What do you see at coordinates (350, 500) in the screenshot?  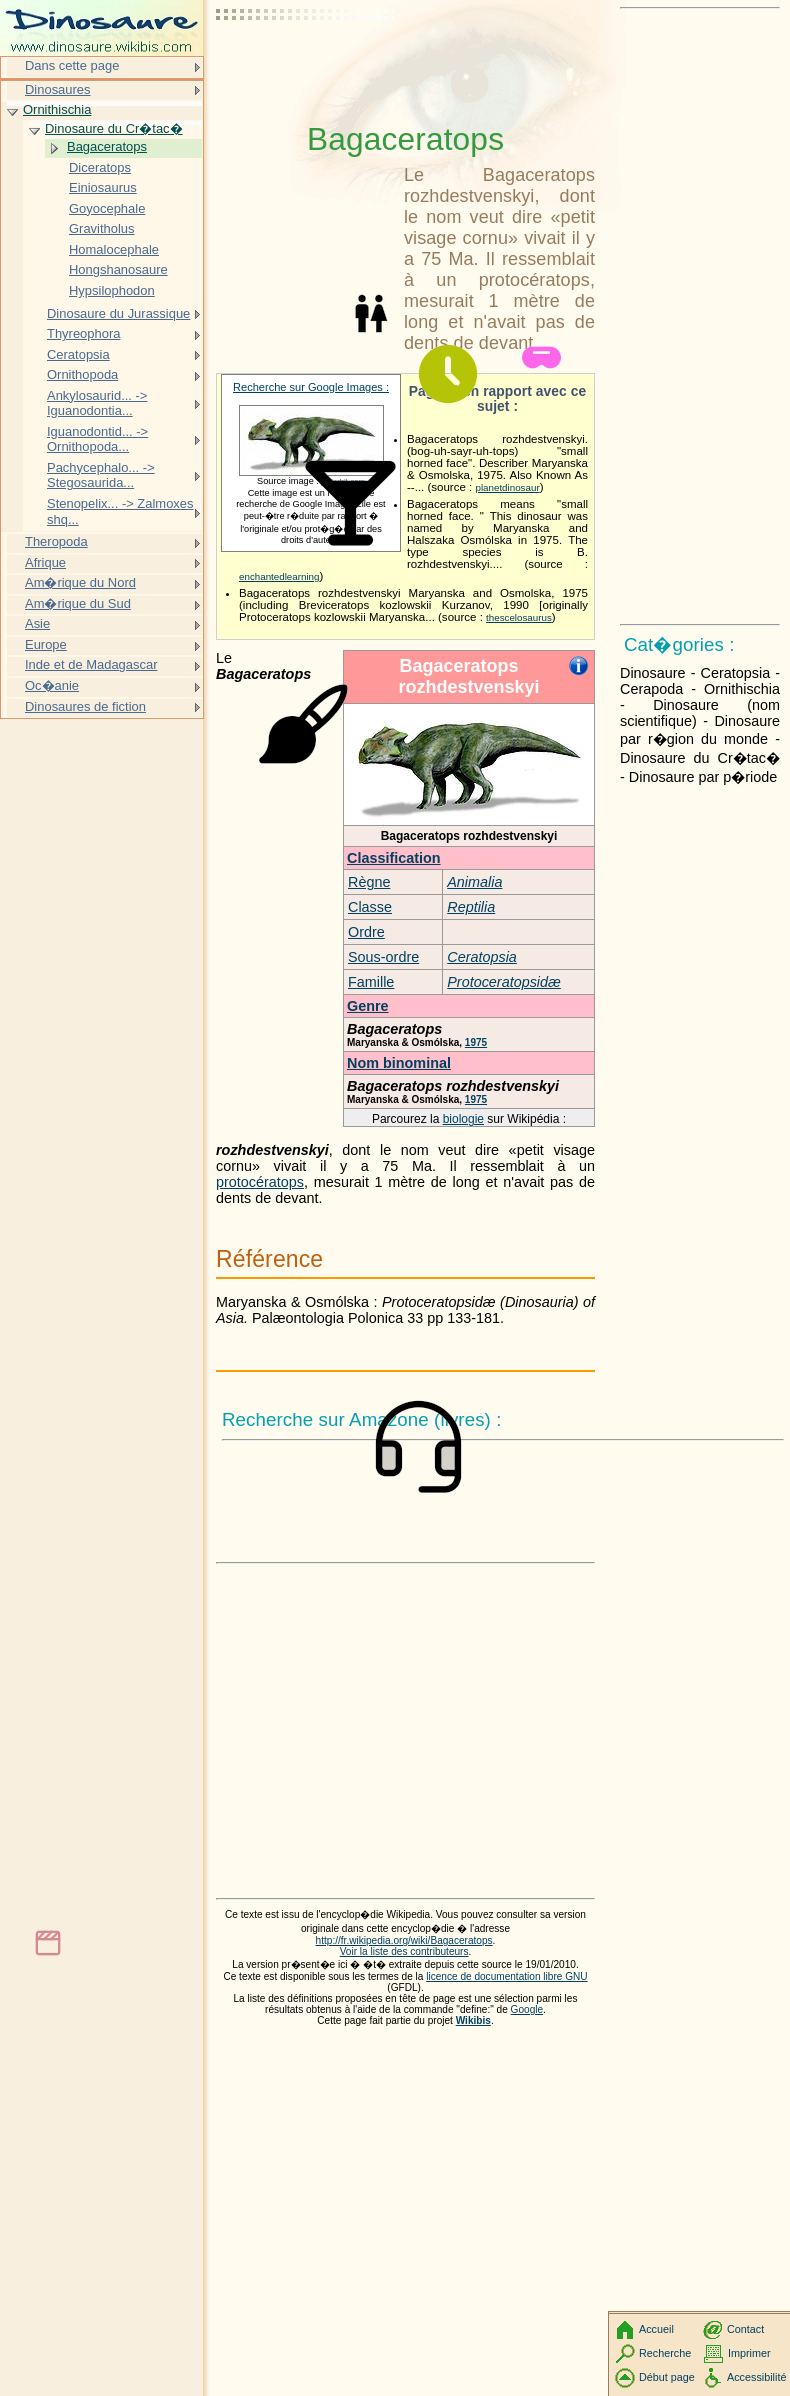 I see `view bar or cocktail menu` at bounding box center [350, 500].